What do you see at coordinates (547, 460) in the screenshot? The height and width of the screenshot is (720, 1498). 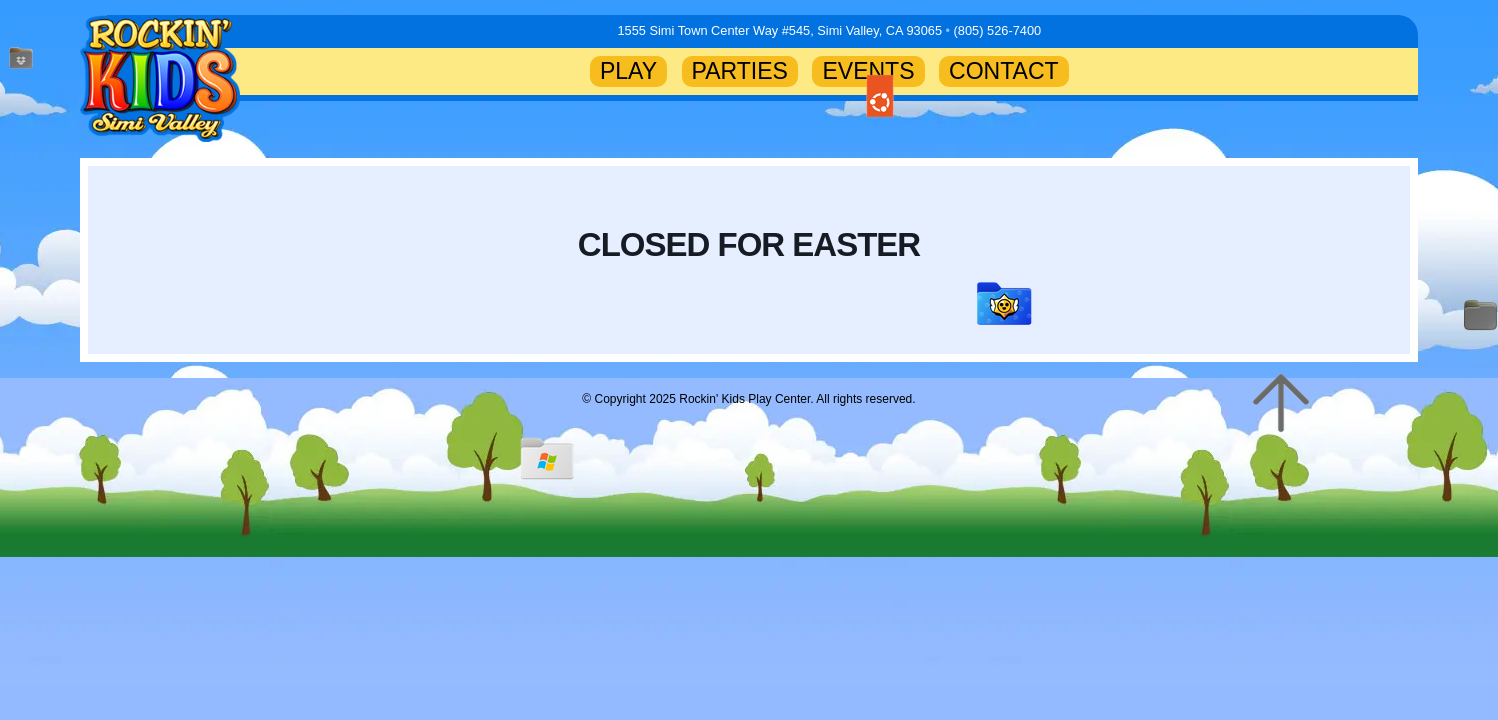 I see `open windows 7 system files folder` at bounding box center [547, 460].